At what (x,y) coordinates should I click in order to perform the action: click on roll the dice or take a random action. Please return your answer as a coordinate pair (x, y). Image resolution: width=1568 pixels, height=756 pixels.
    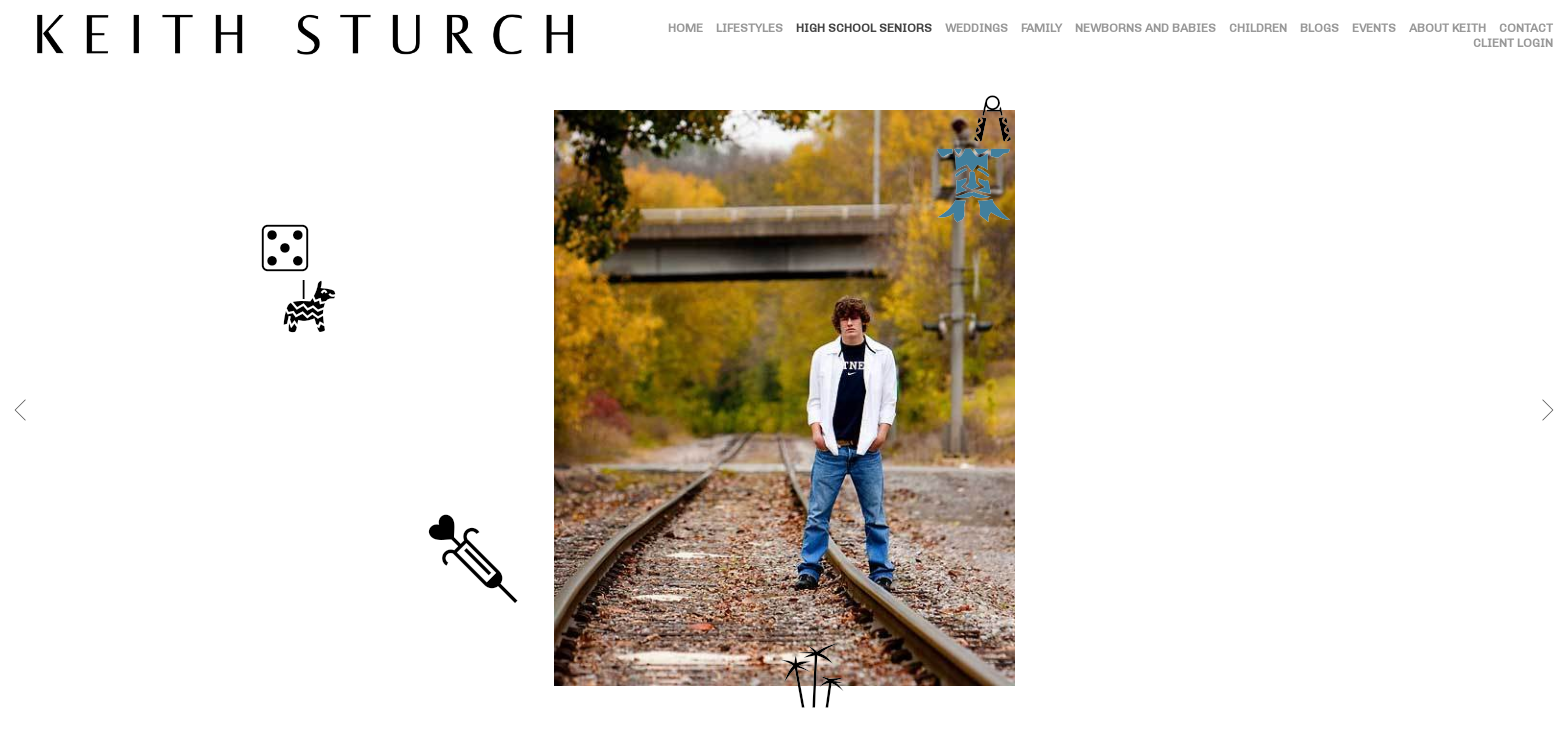
    Looking at the image, I should click on (285, 248).